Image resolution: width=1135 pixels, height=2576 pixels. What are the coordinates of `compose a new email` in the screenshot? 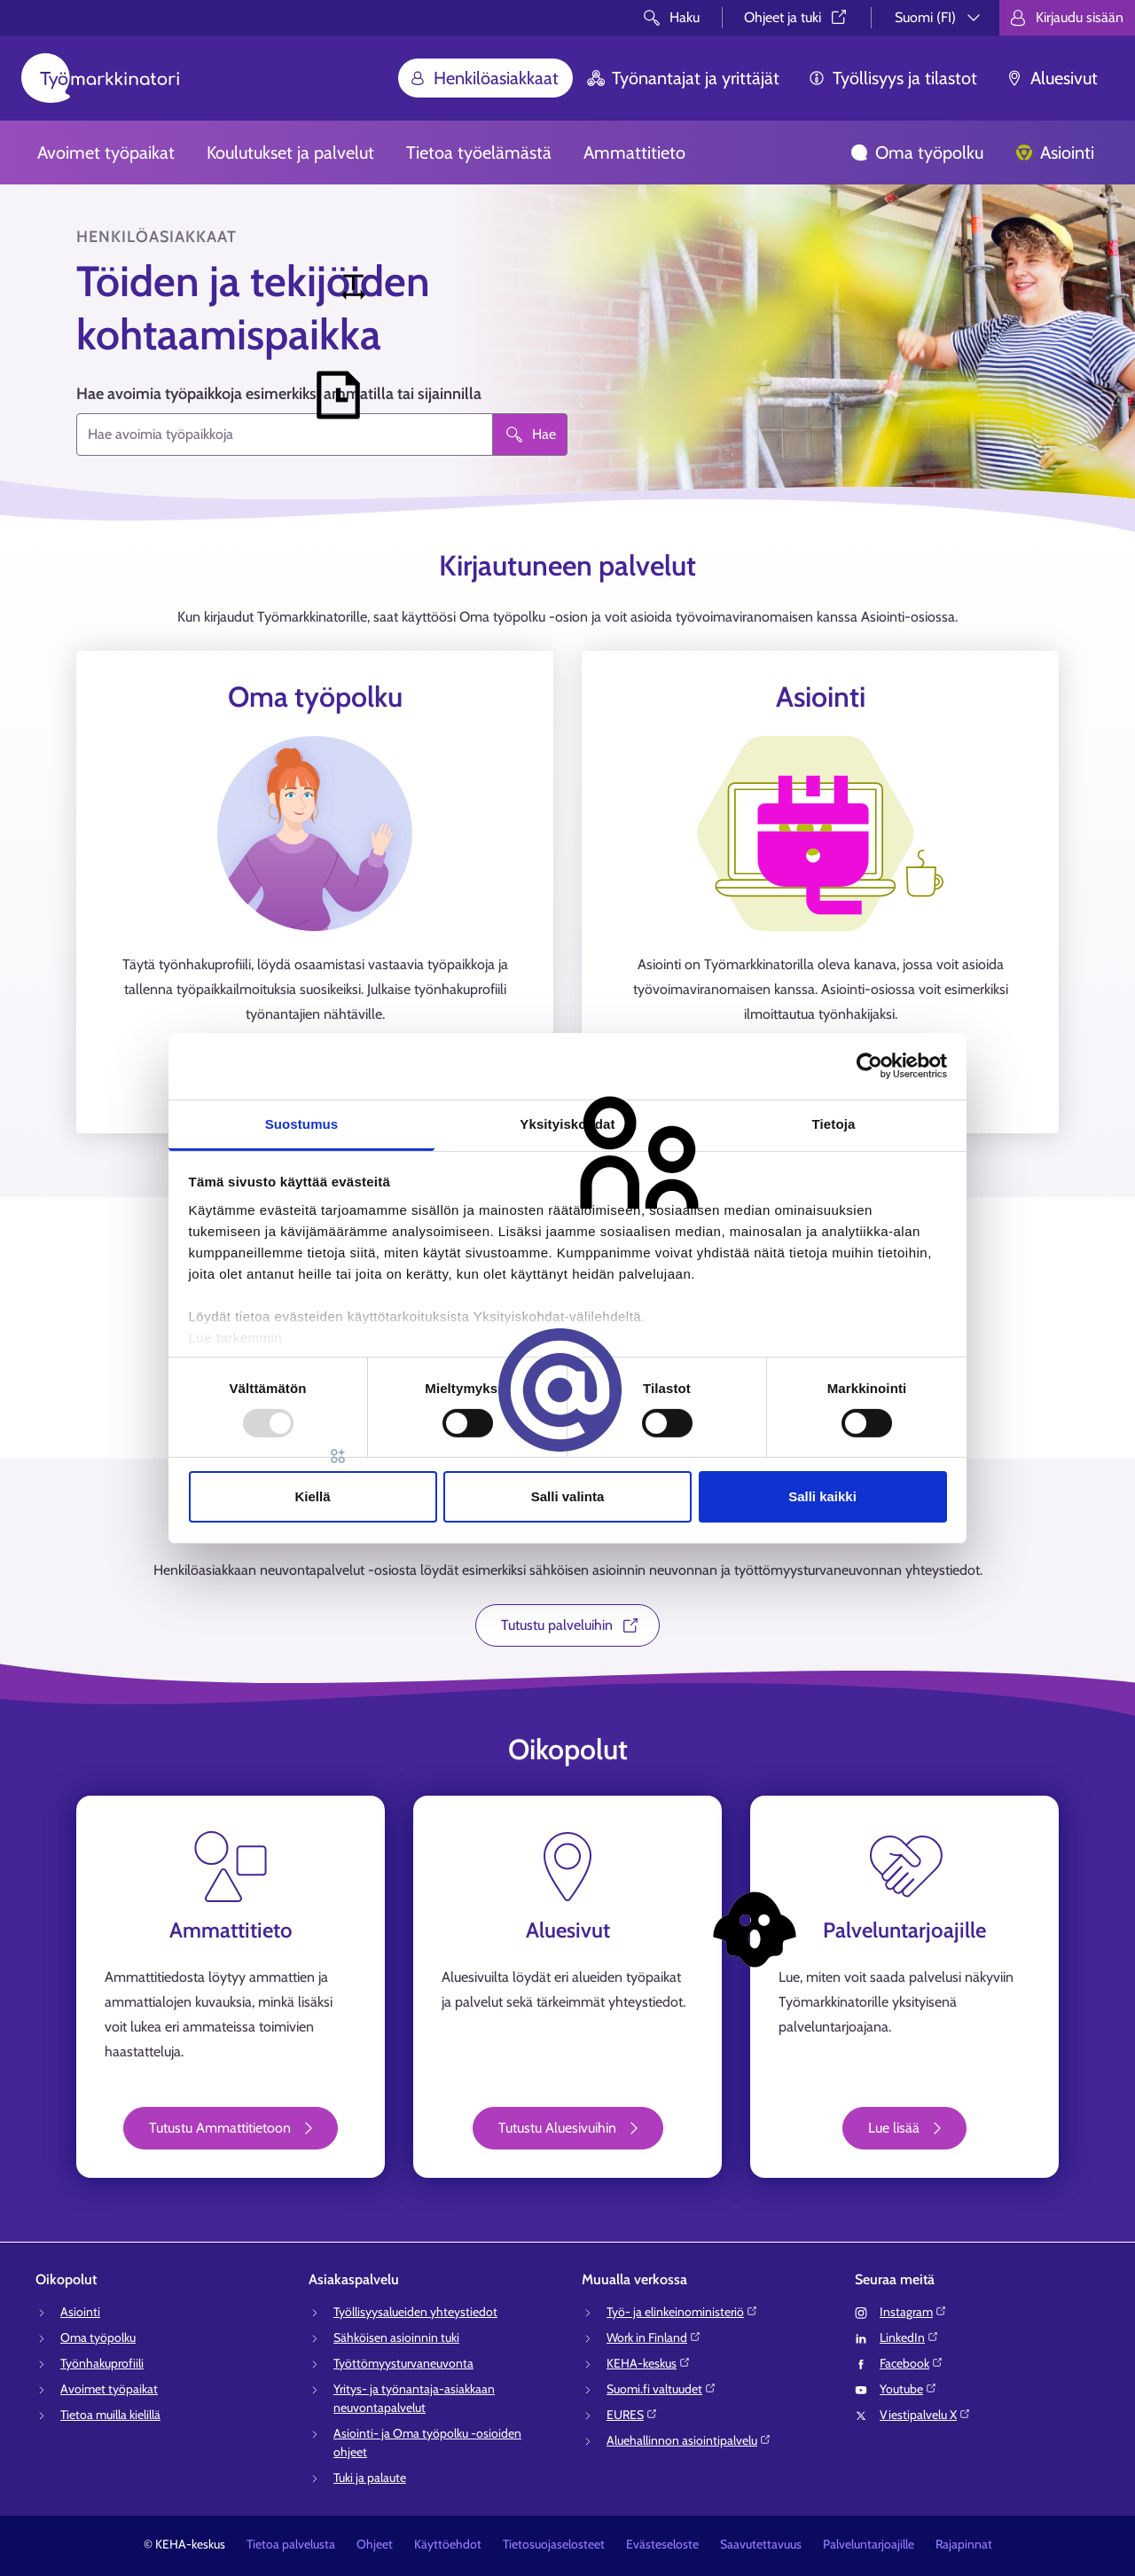 It's located at (560, 1390).